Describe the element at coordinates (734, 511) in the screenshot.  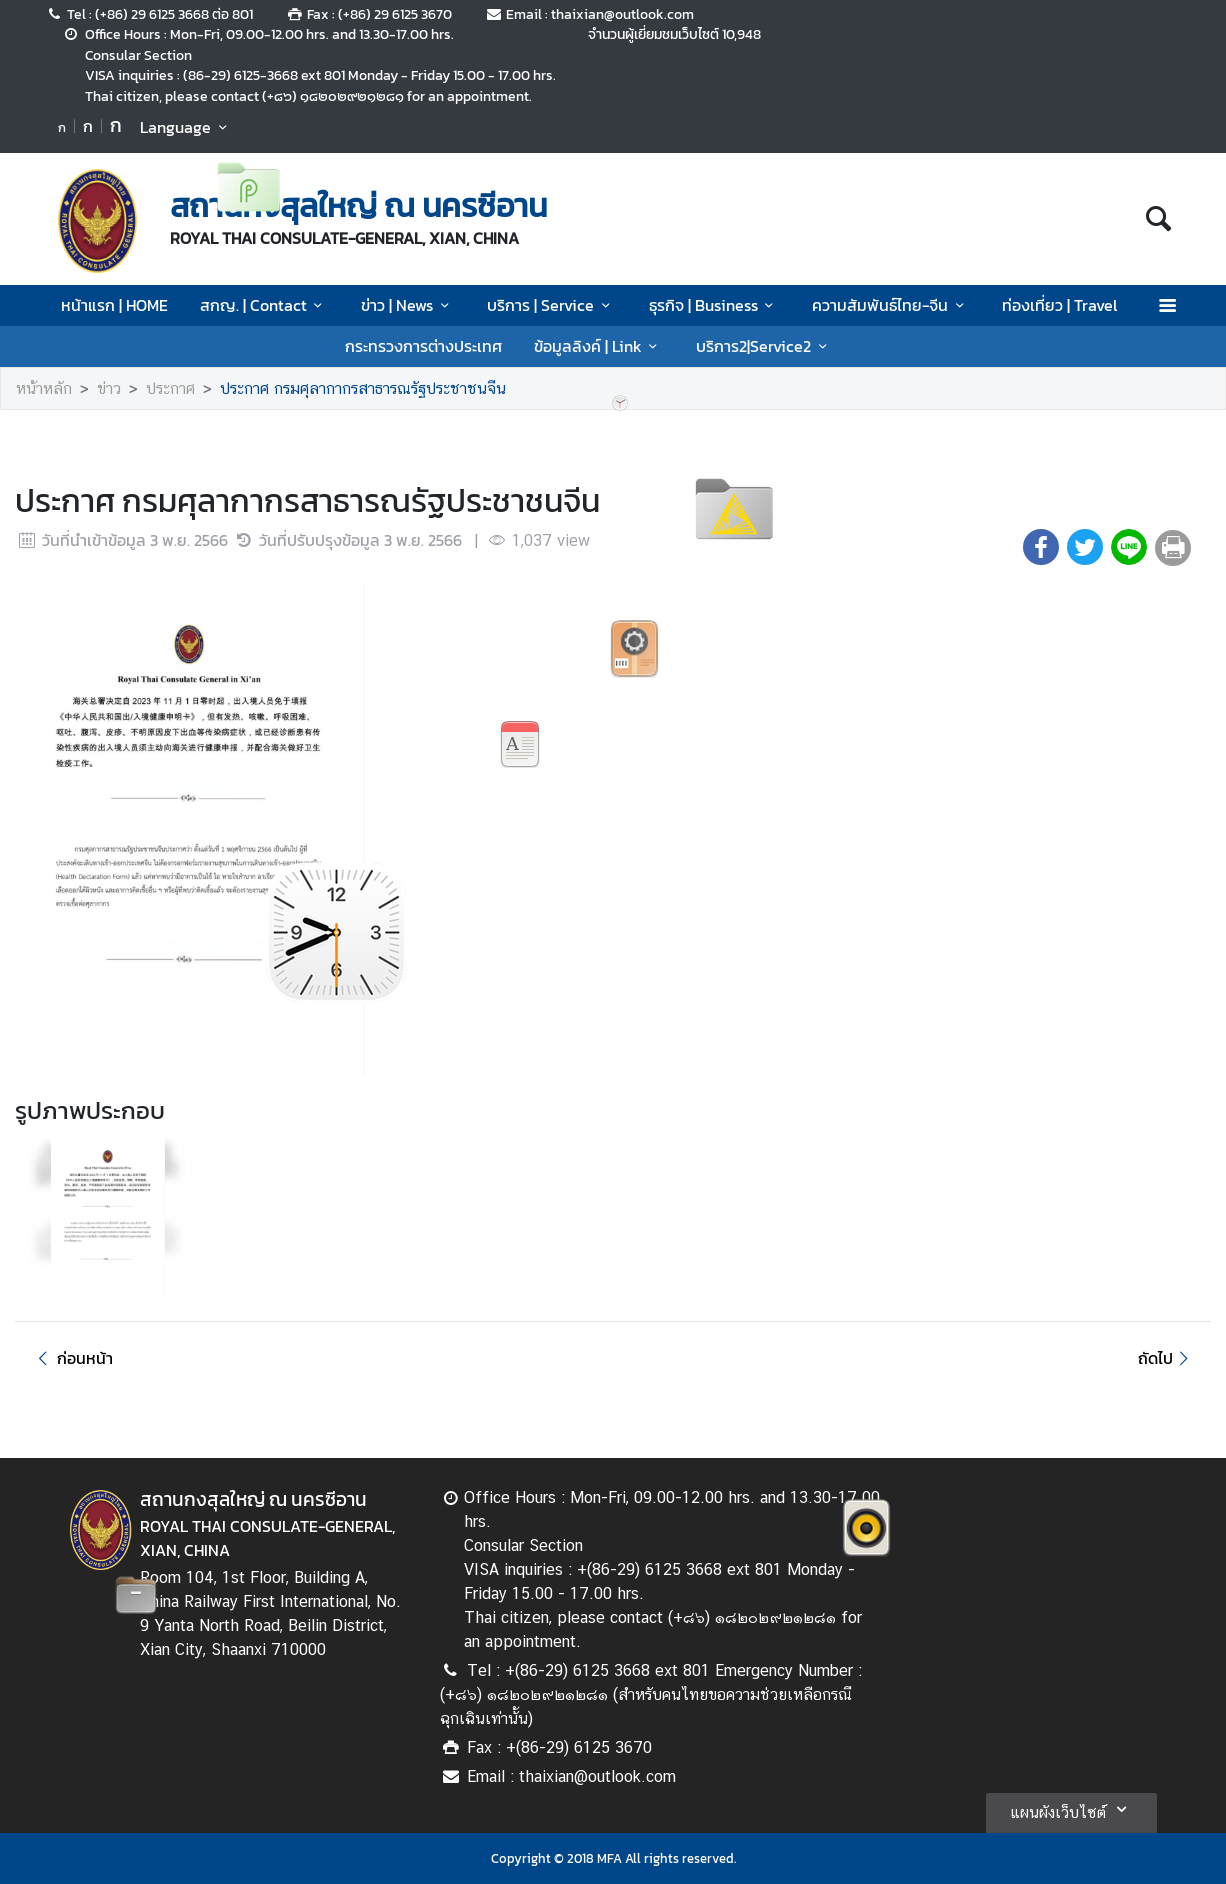
I see `open knime workflow projects folder` at that location.